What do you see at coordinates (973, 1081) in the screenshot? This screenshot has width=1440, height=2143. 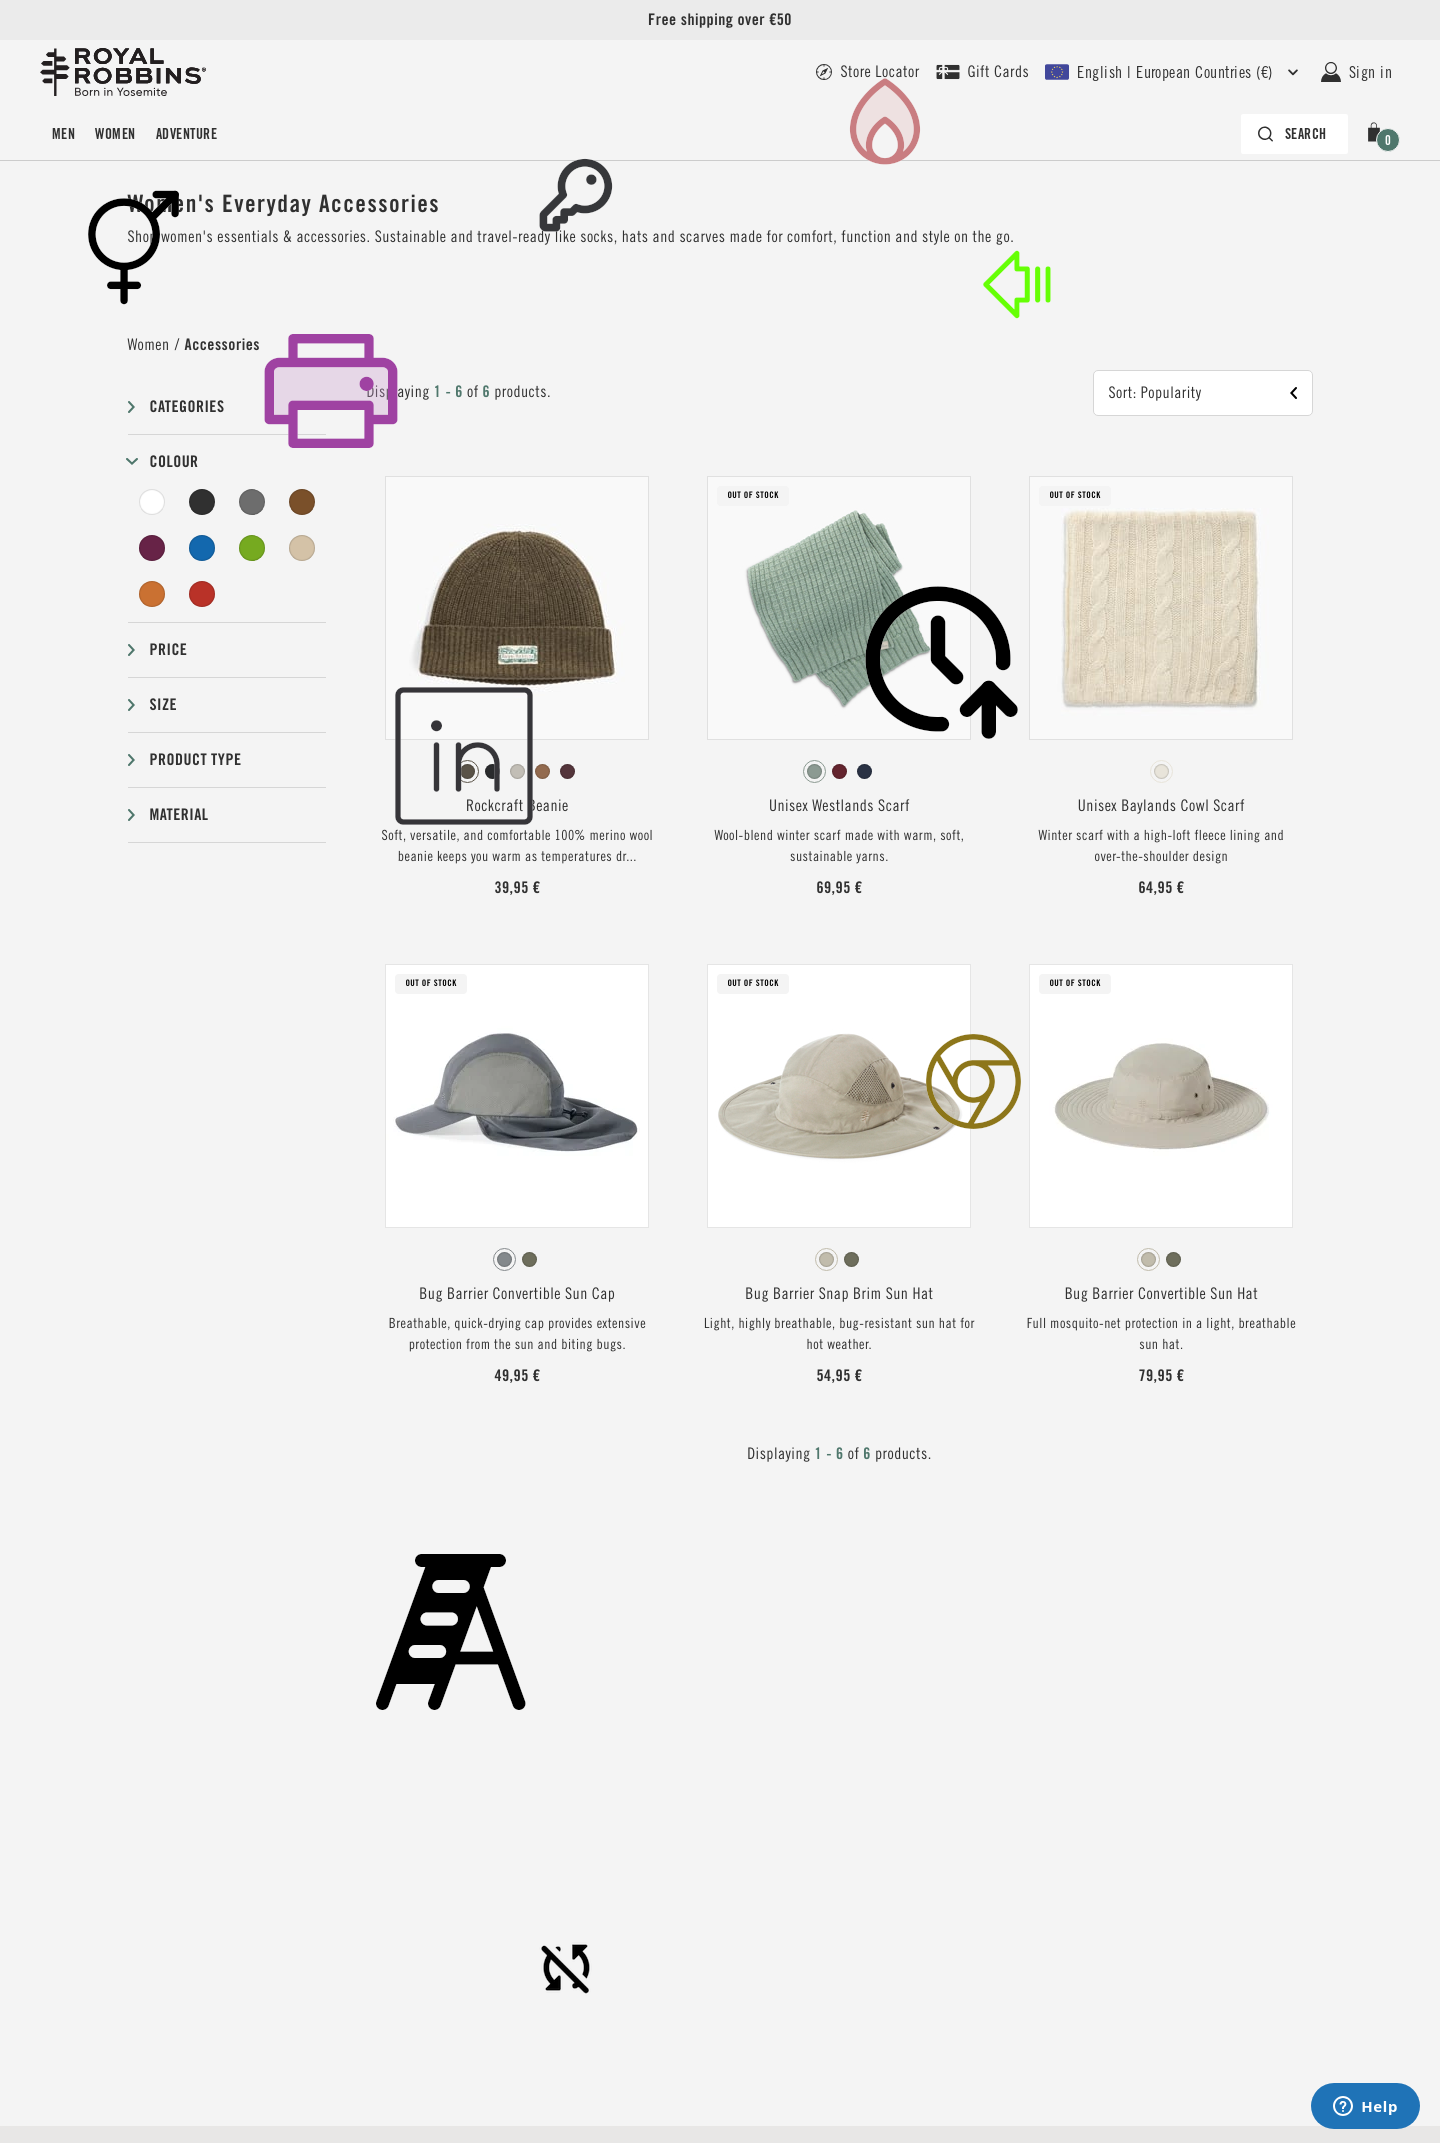 I see `open google chrome browser` at bounding box center [973, 1081].